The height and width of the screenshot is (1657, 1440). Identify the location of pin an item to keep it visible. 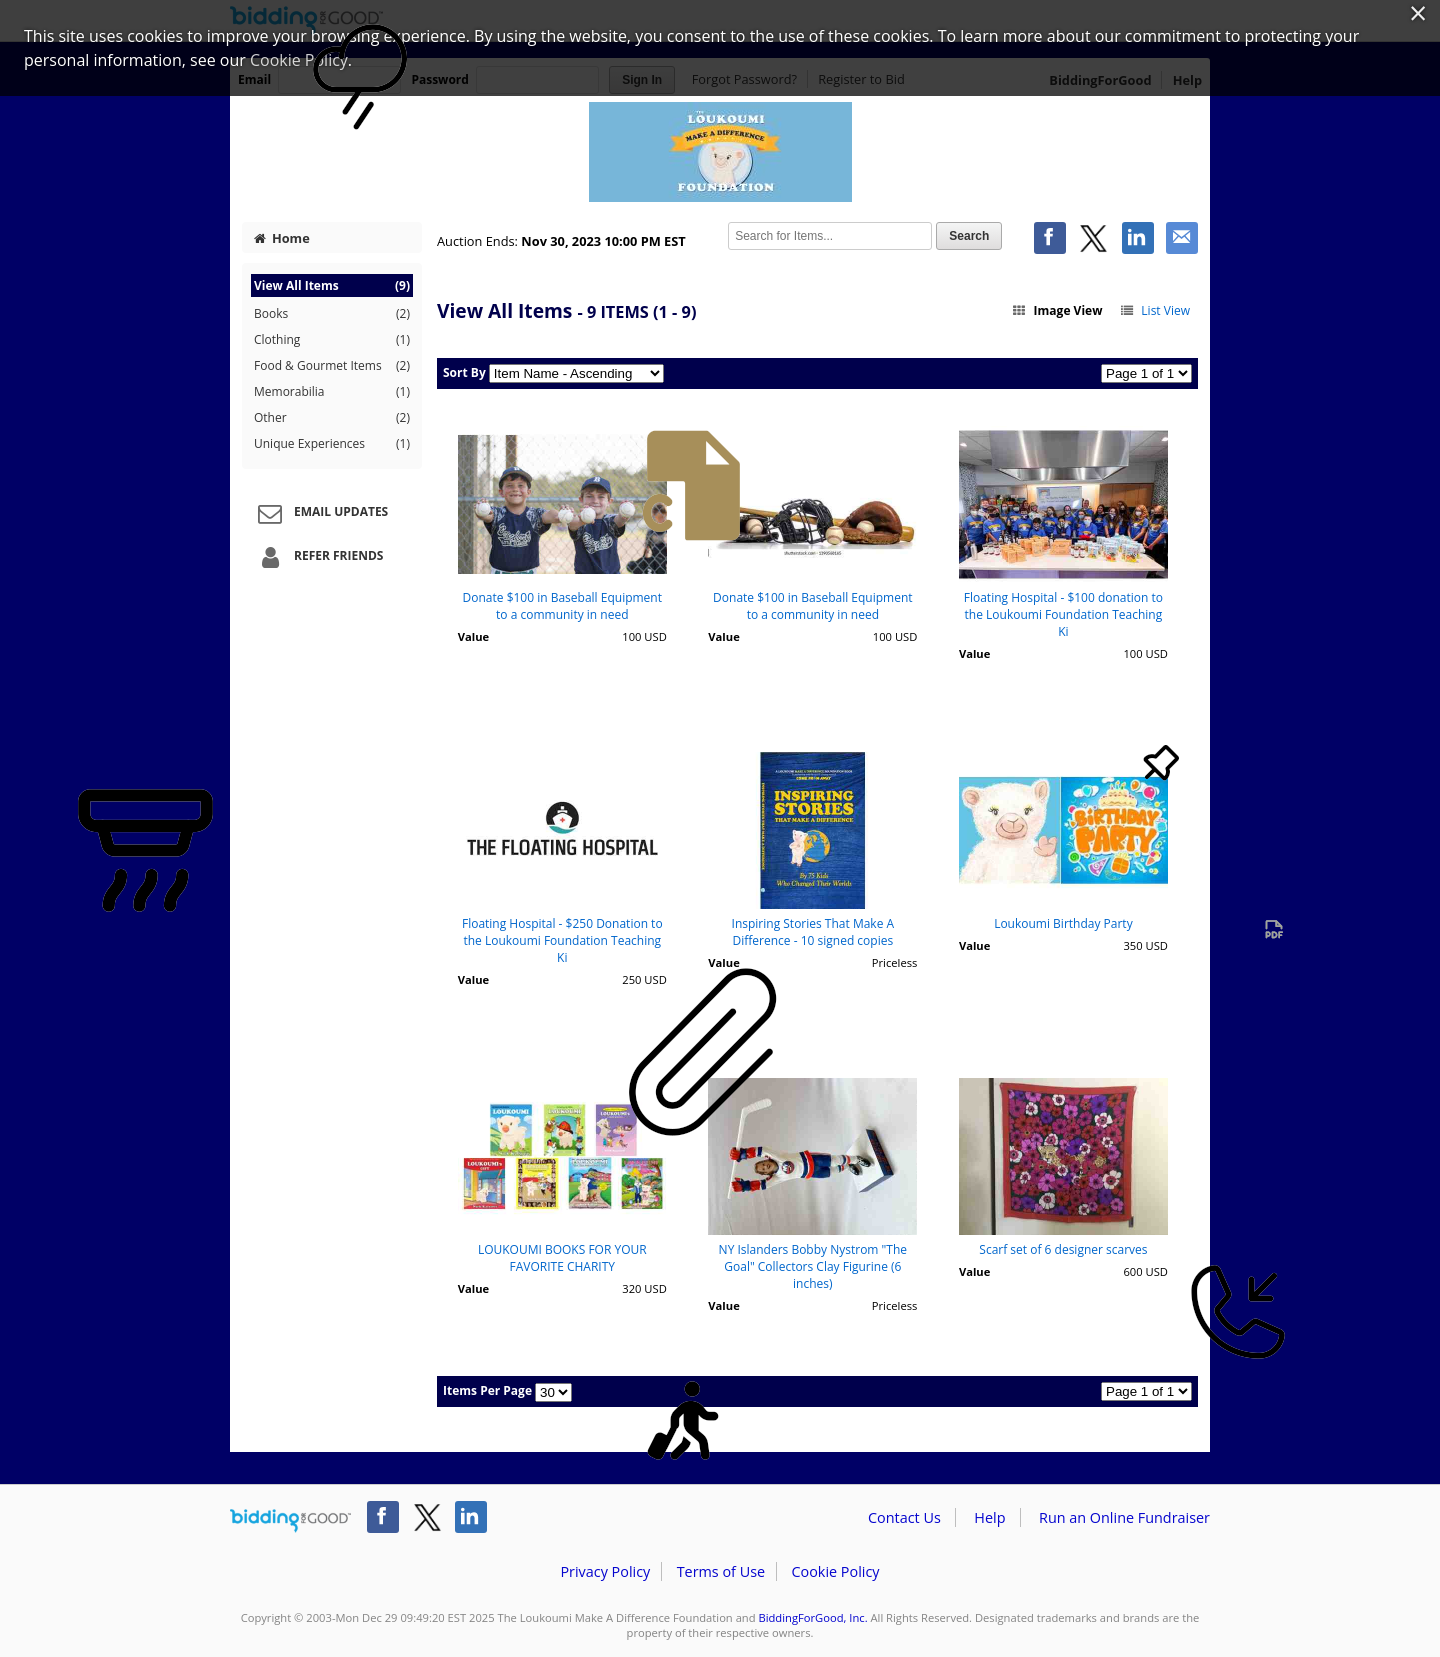
(1160, 764).